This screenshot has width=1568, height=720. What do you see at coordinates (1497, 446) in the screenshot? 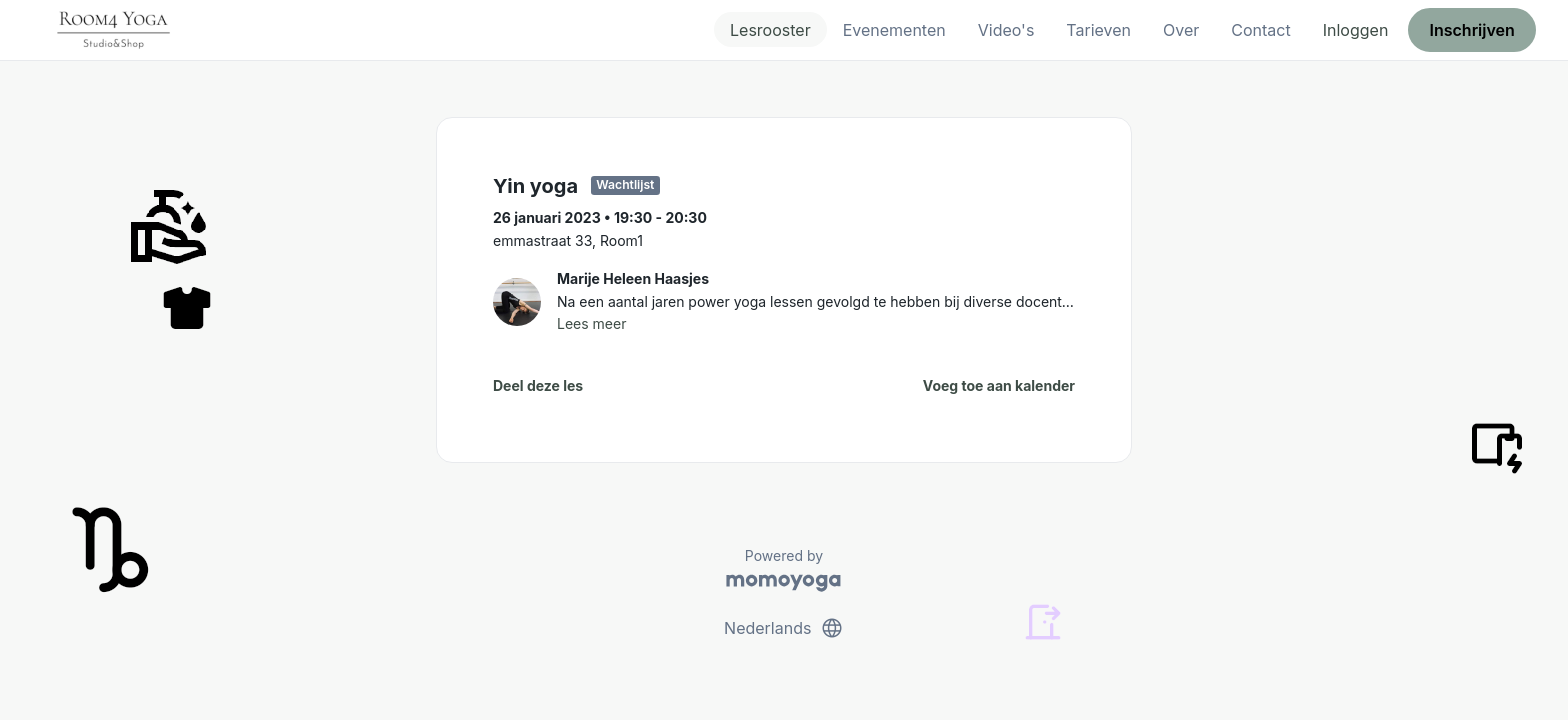
I see `device charging or power status` at bounding box center [1497, 446].